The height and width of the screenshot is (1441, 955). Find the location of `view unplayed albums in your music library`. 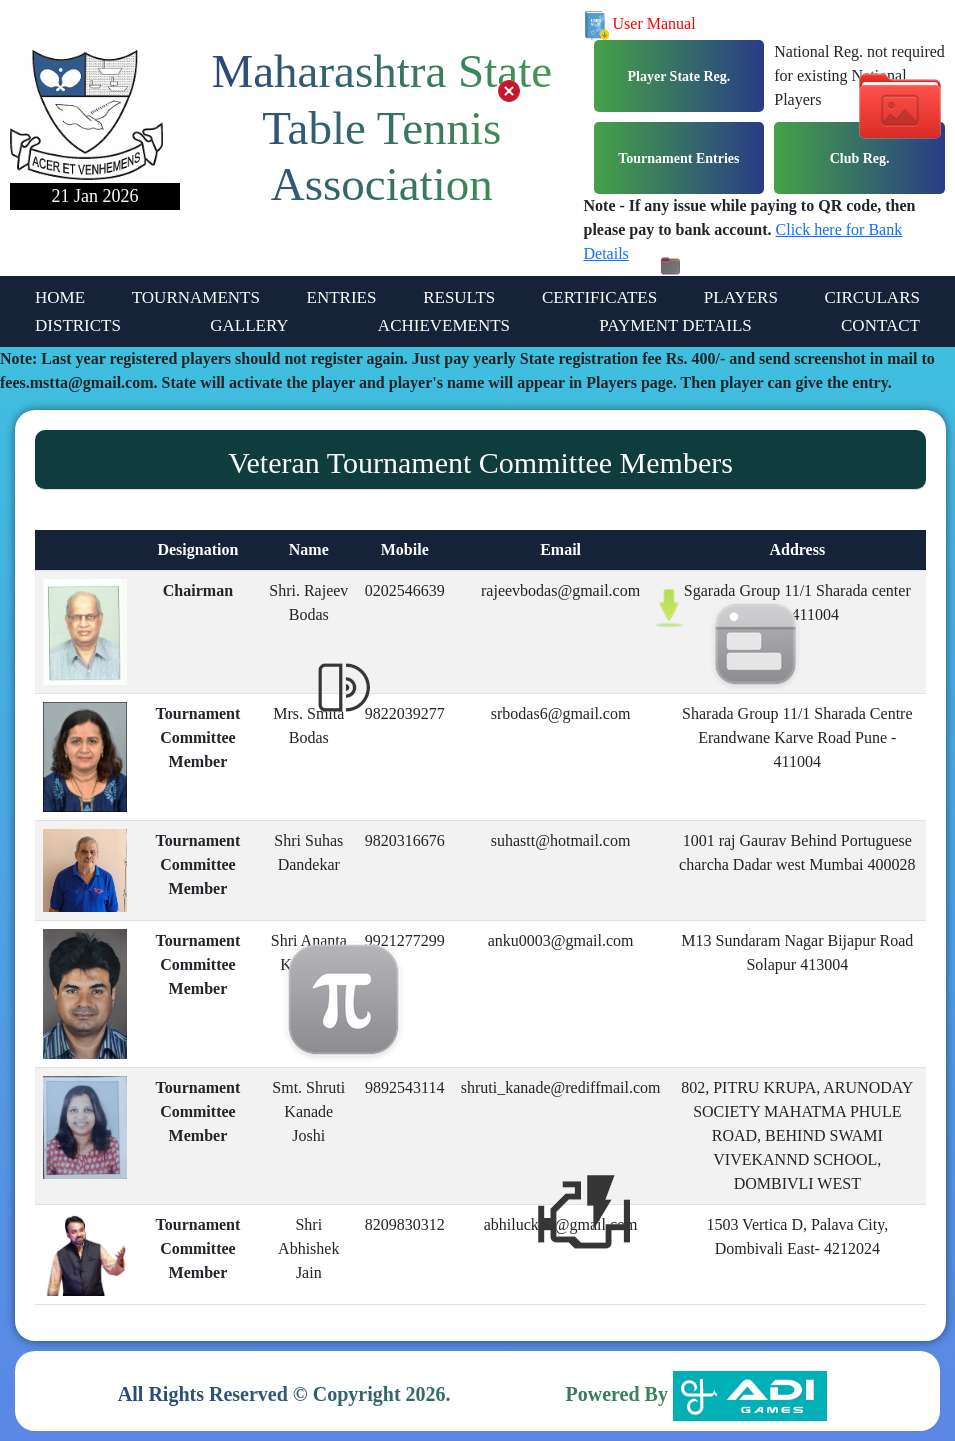

view unplayed albums in your music library is located at coordinates (342, 687).